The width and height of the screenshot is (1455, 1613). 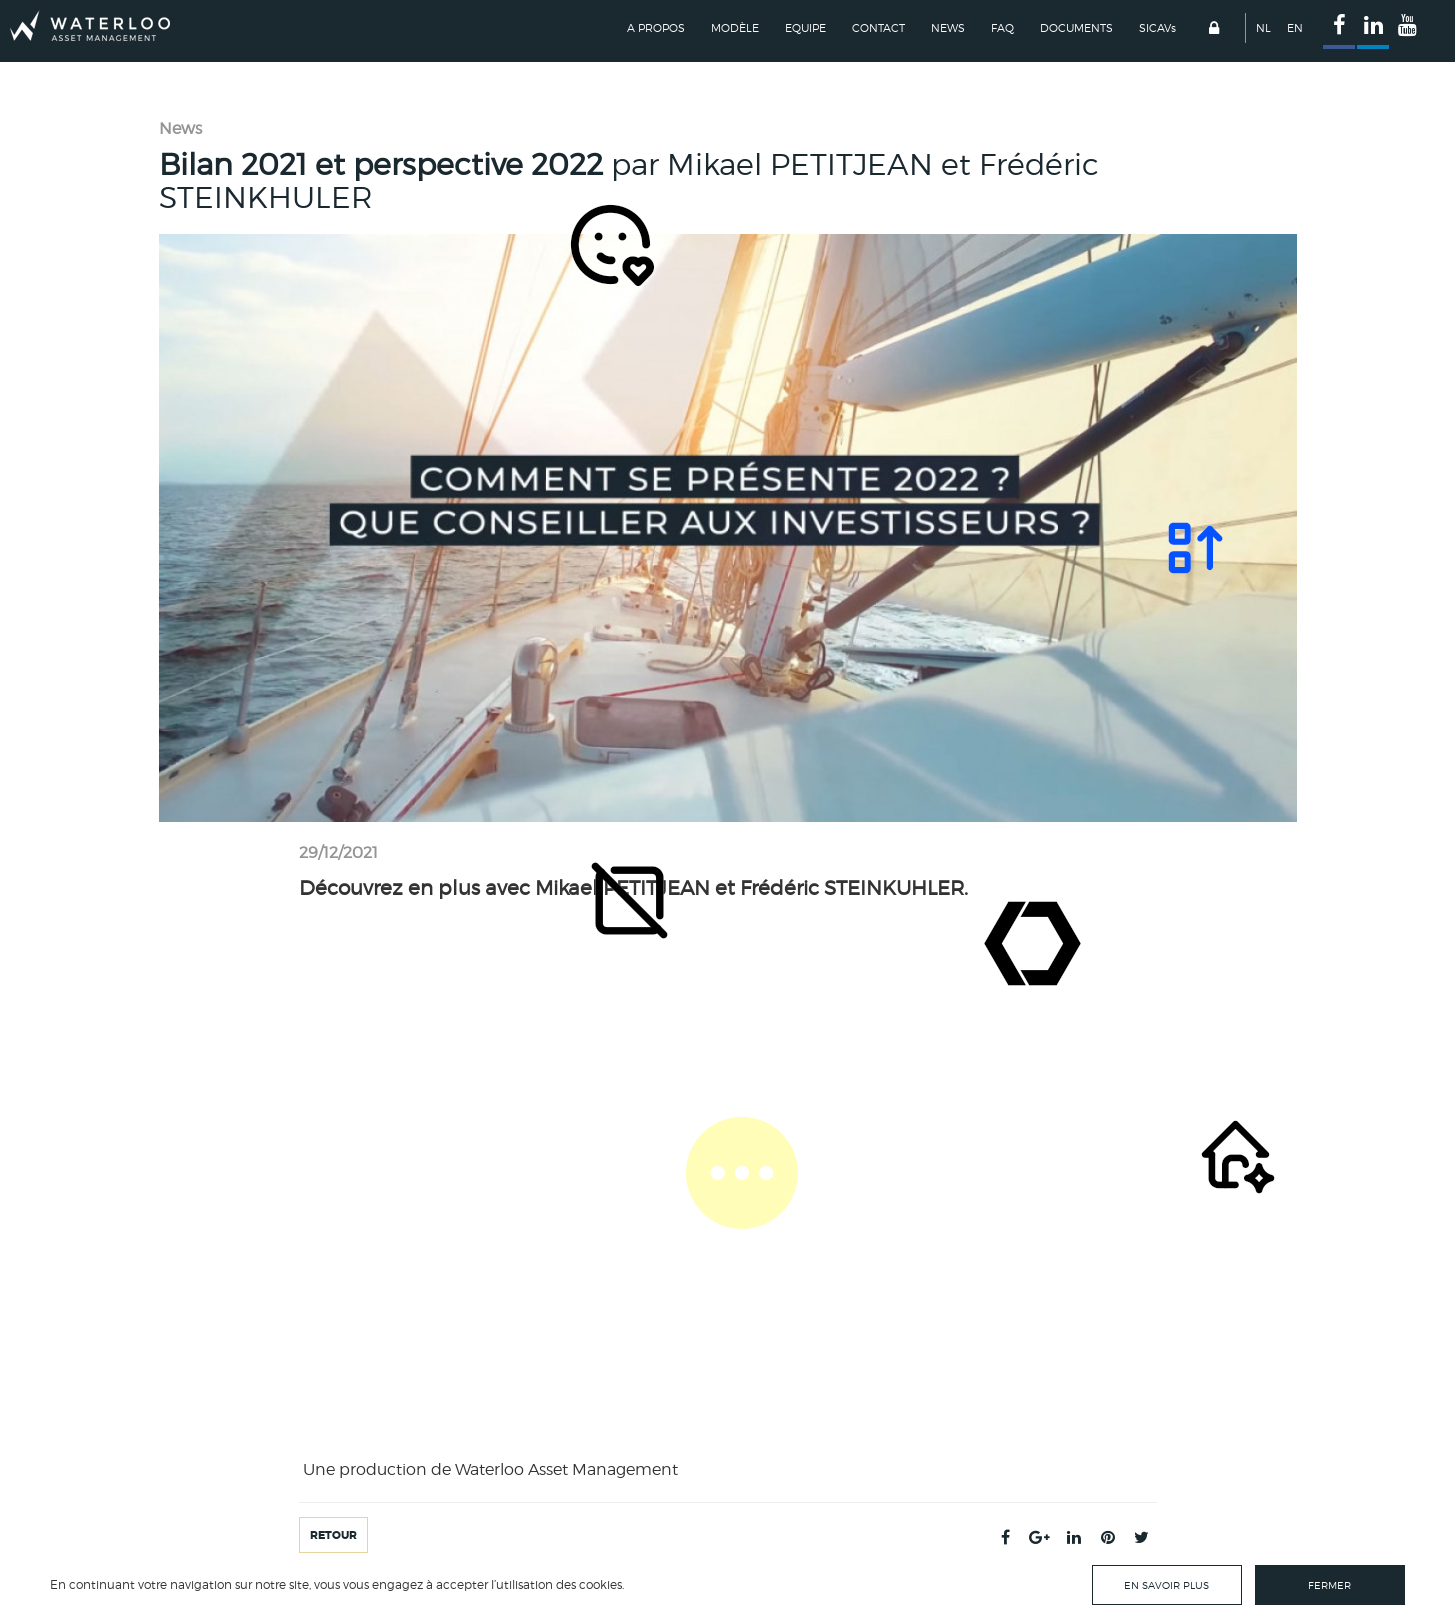 I want to click on disable or hide a square element, so click(x=629, y=900).